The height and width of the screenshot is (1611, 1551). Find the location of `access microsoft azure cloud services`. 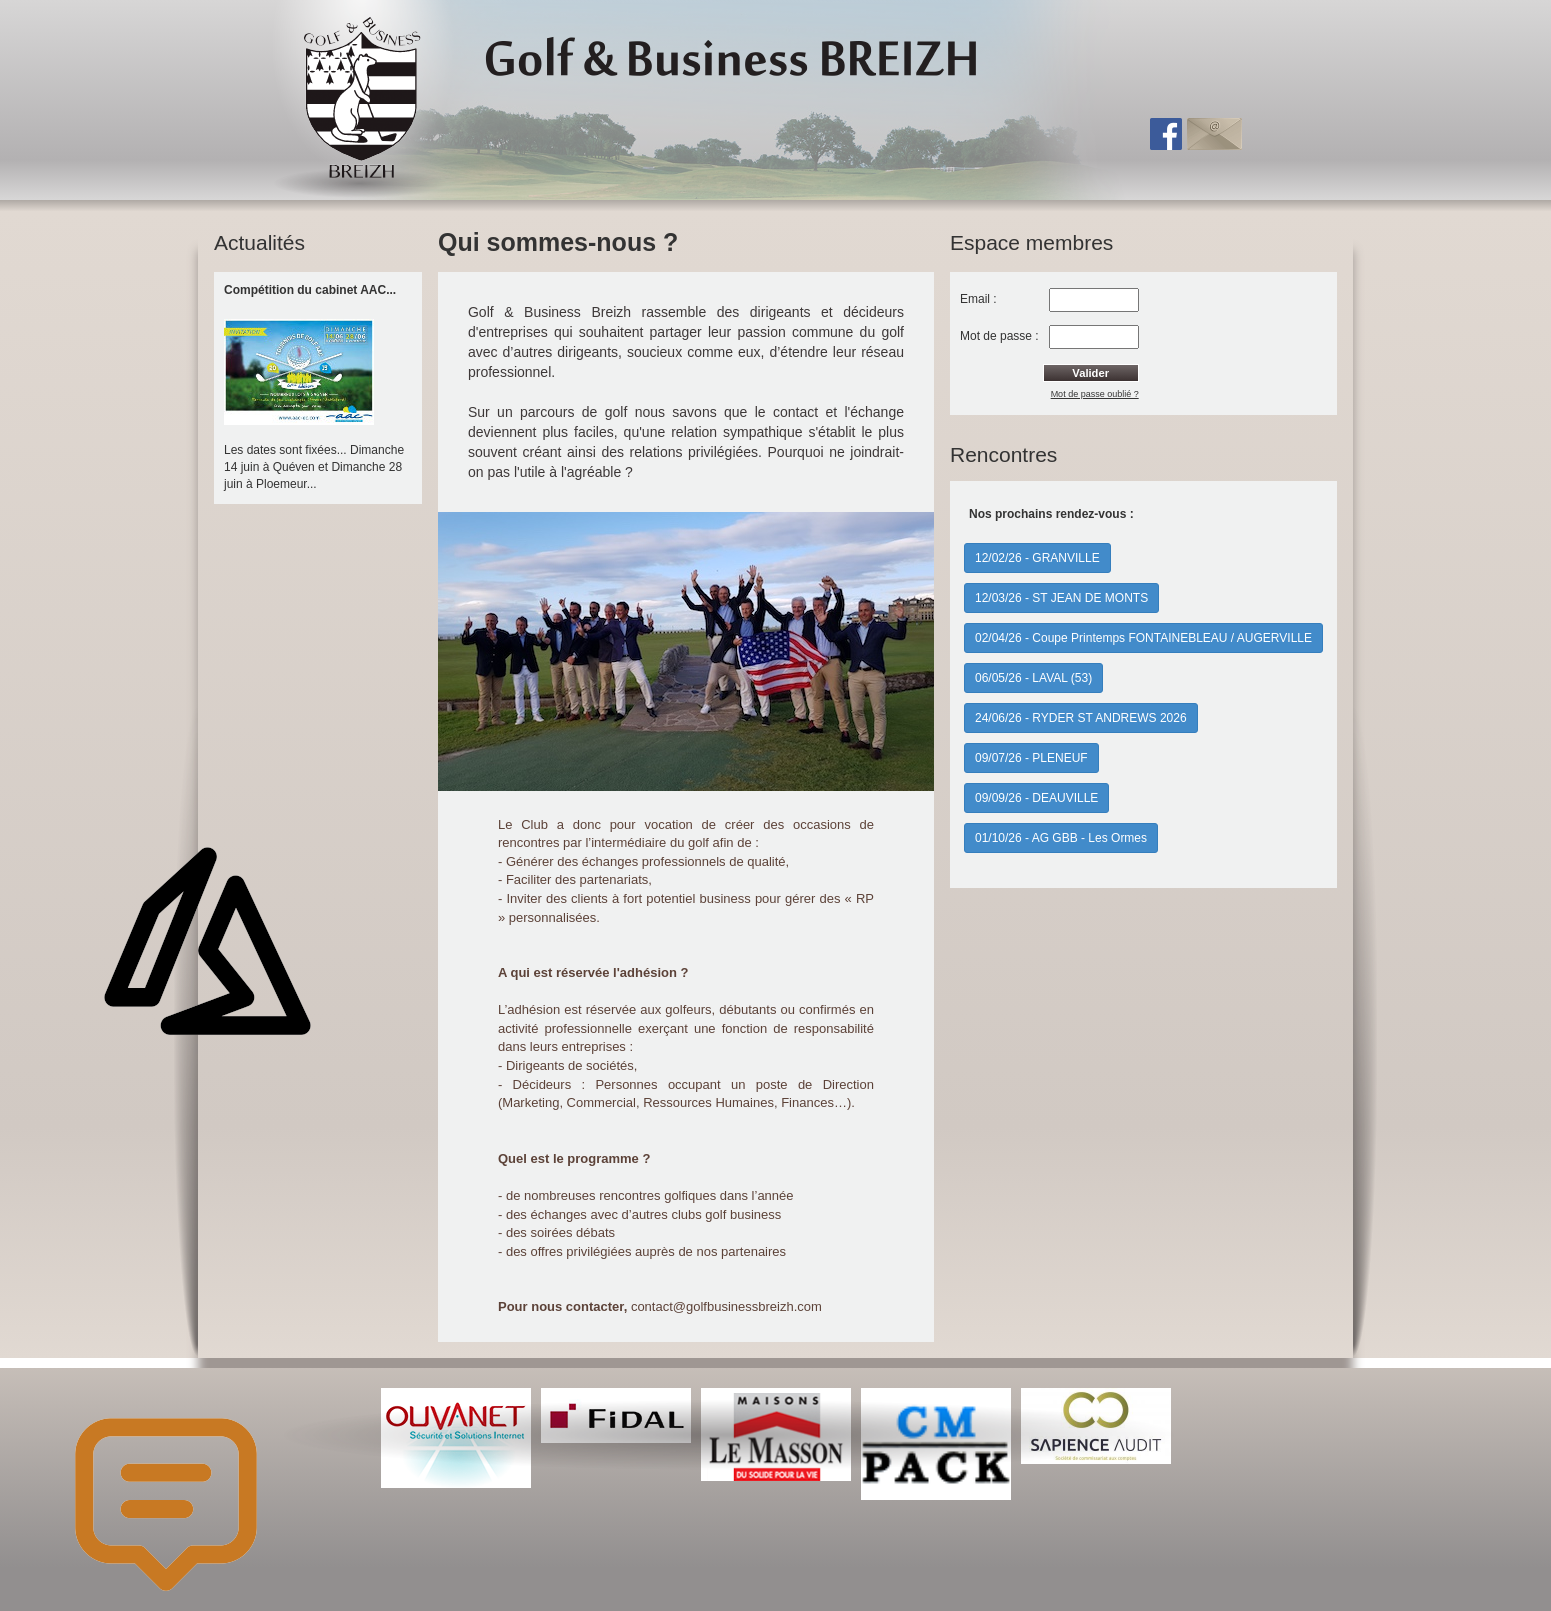

access microsoft azure cloud services is located at coordinates (207, 950).